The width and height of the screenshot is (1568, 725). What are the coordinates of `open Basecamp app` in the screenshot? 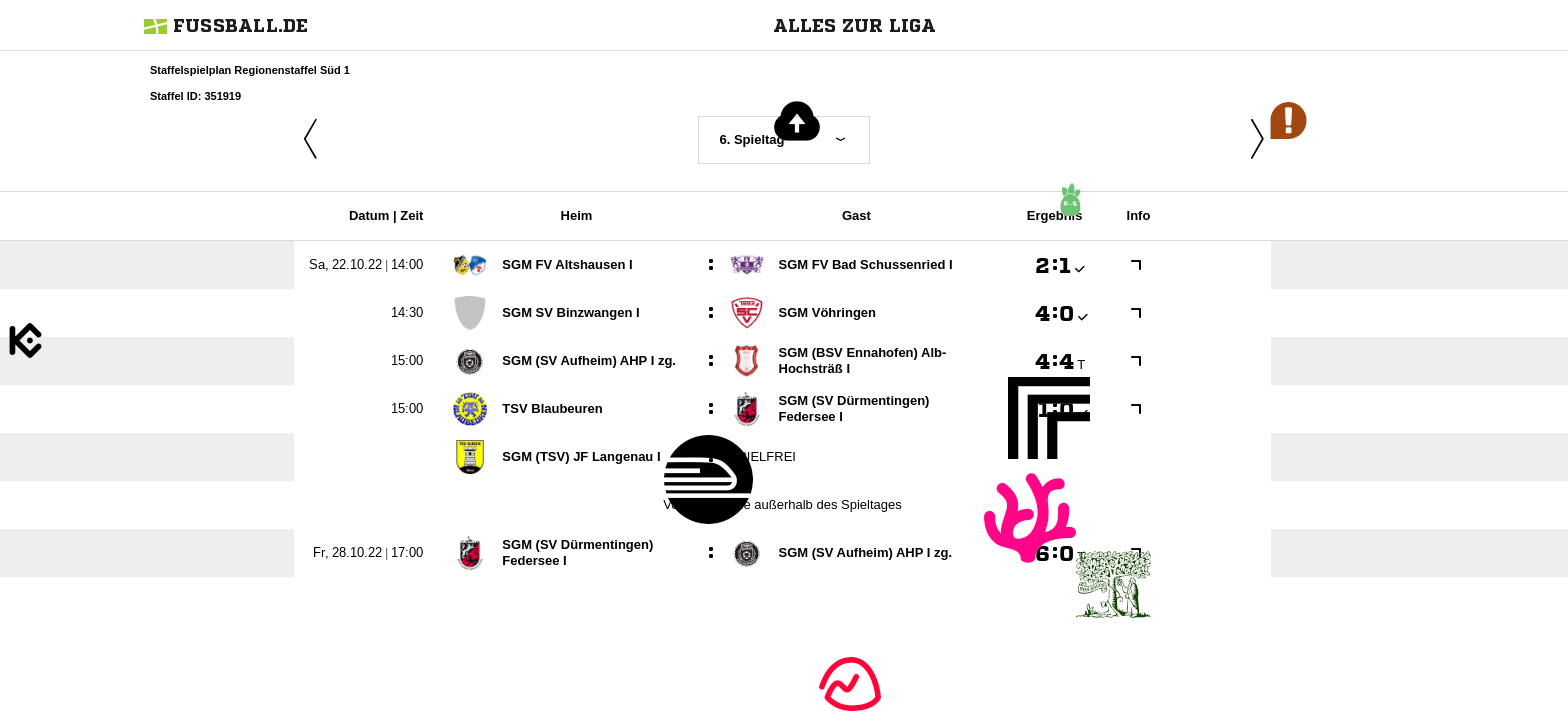 It's located at (850, 684).